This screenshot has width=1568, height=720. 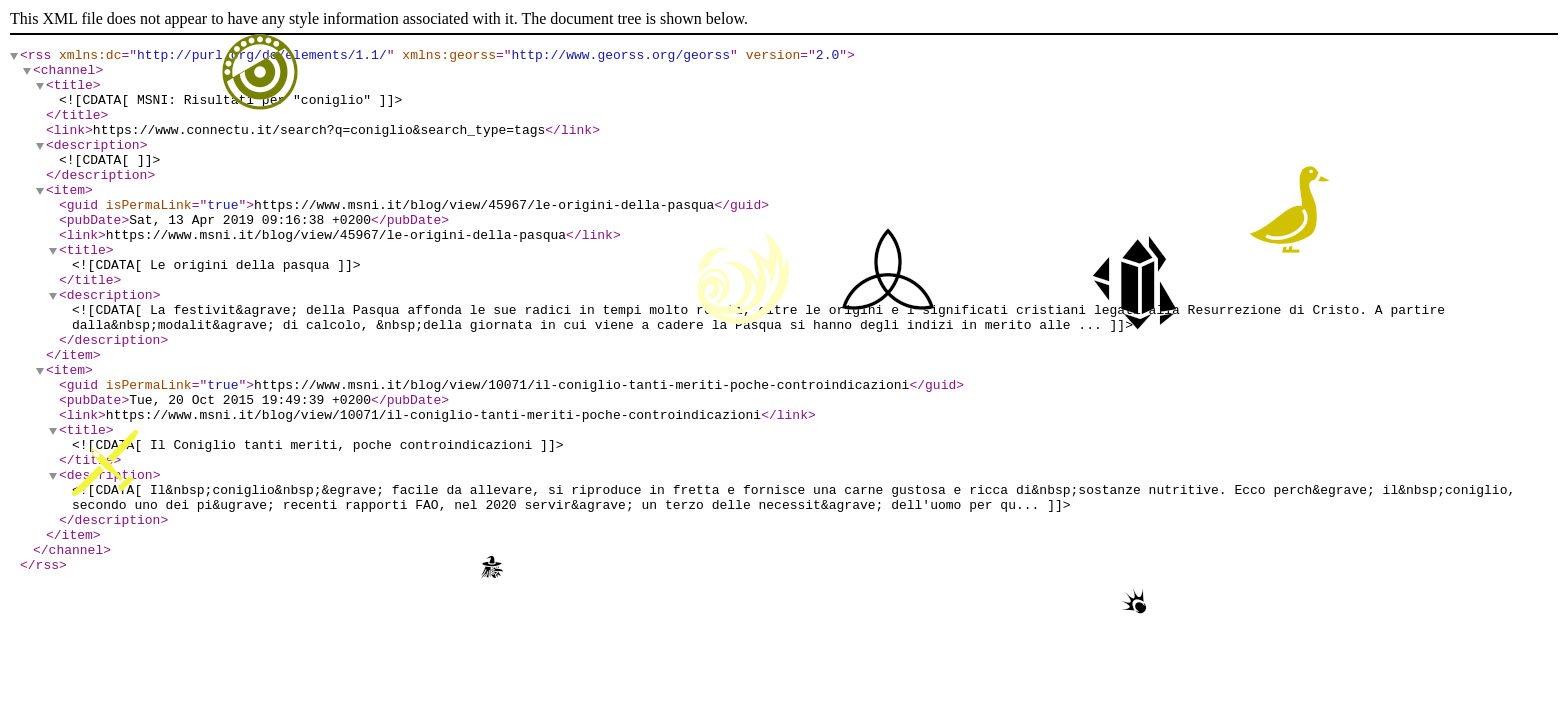 What do you see at coordinates (888, 269) in the screenshot?
I see `celtic or trinity knot symbol` at bounding box center [888, 269].